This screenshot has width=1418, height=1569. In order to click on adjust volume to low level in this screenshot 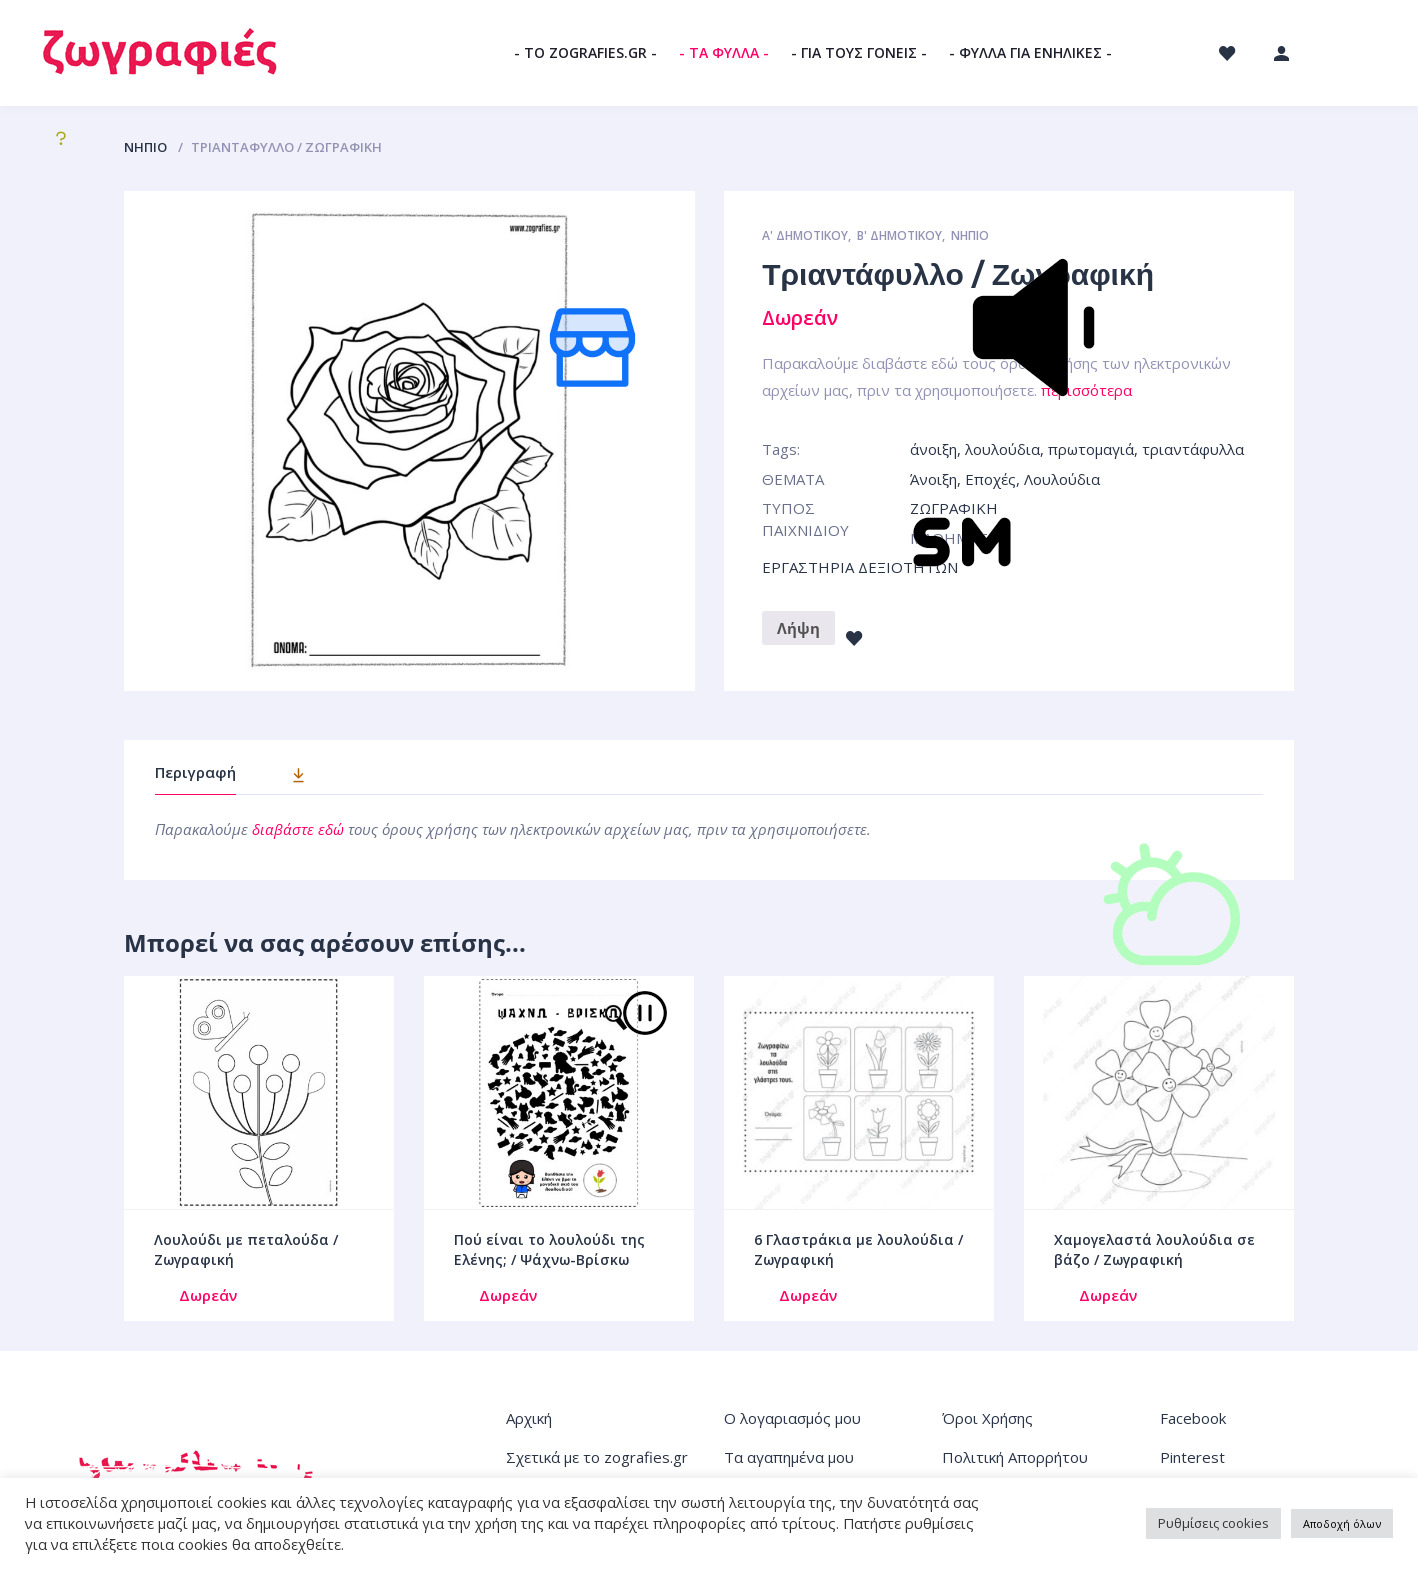, I will do `click(1041, 327)`.